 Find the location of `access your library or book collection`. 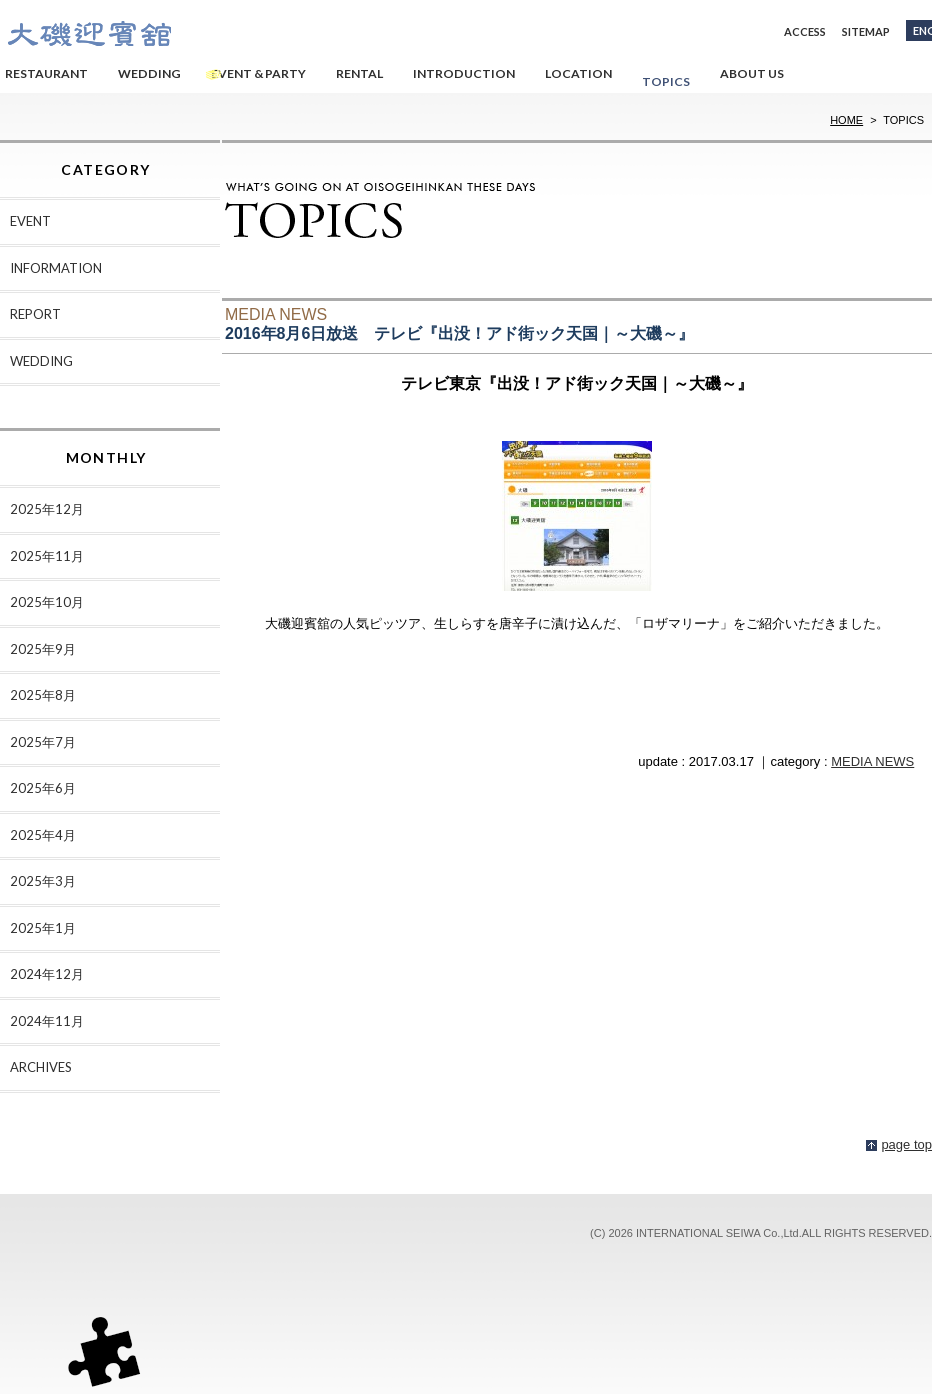

access your library or book collection is located at coordinates (213, 74).